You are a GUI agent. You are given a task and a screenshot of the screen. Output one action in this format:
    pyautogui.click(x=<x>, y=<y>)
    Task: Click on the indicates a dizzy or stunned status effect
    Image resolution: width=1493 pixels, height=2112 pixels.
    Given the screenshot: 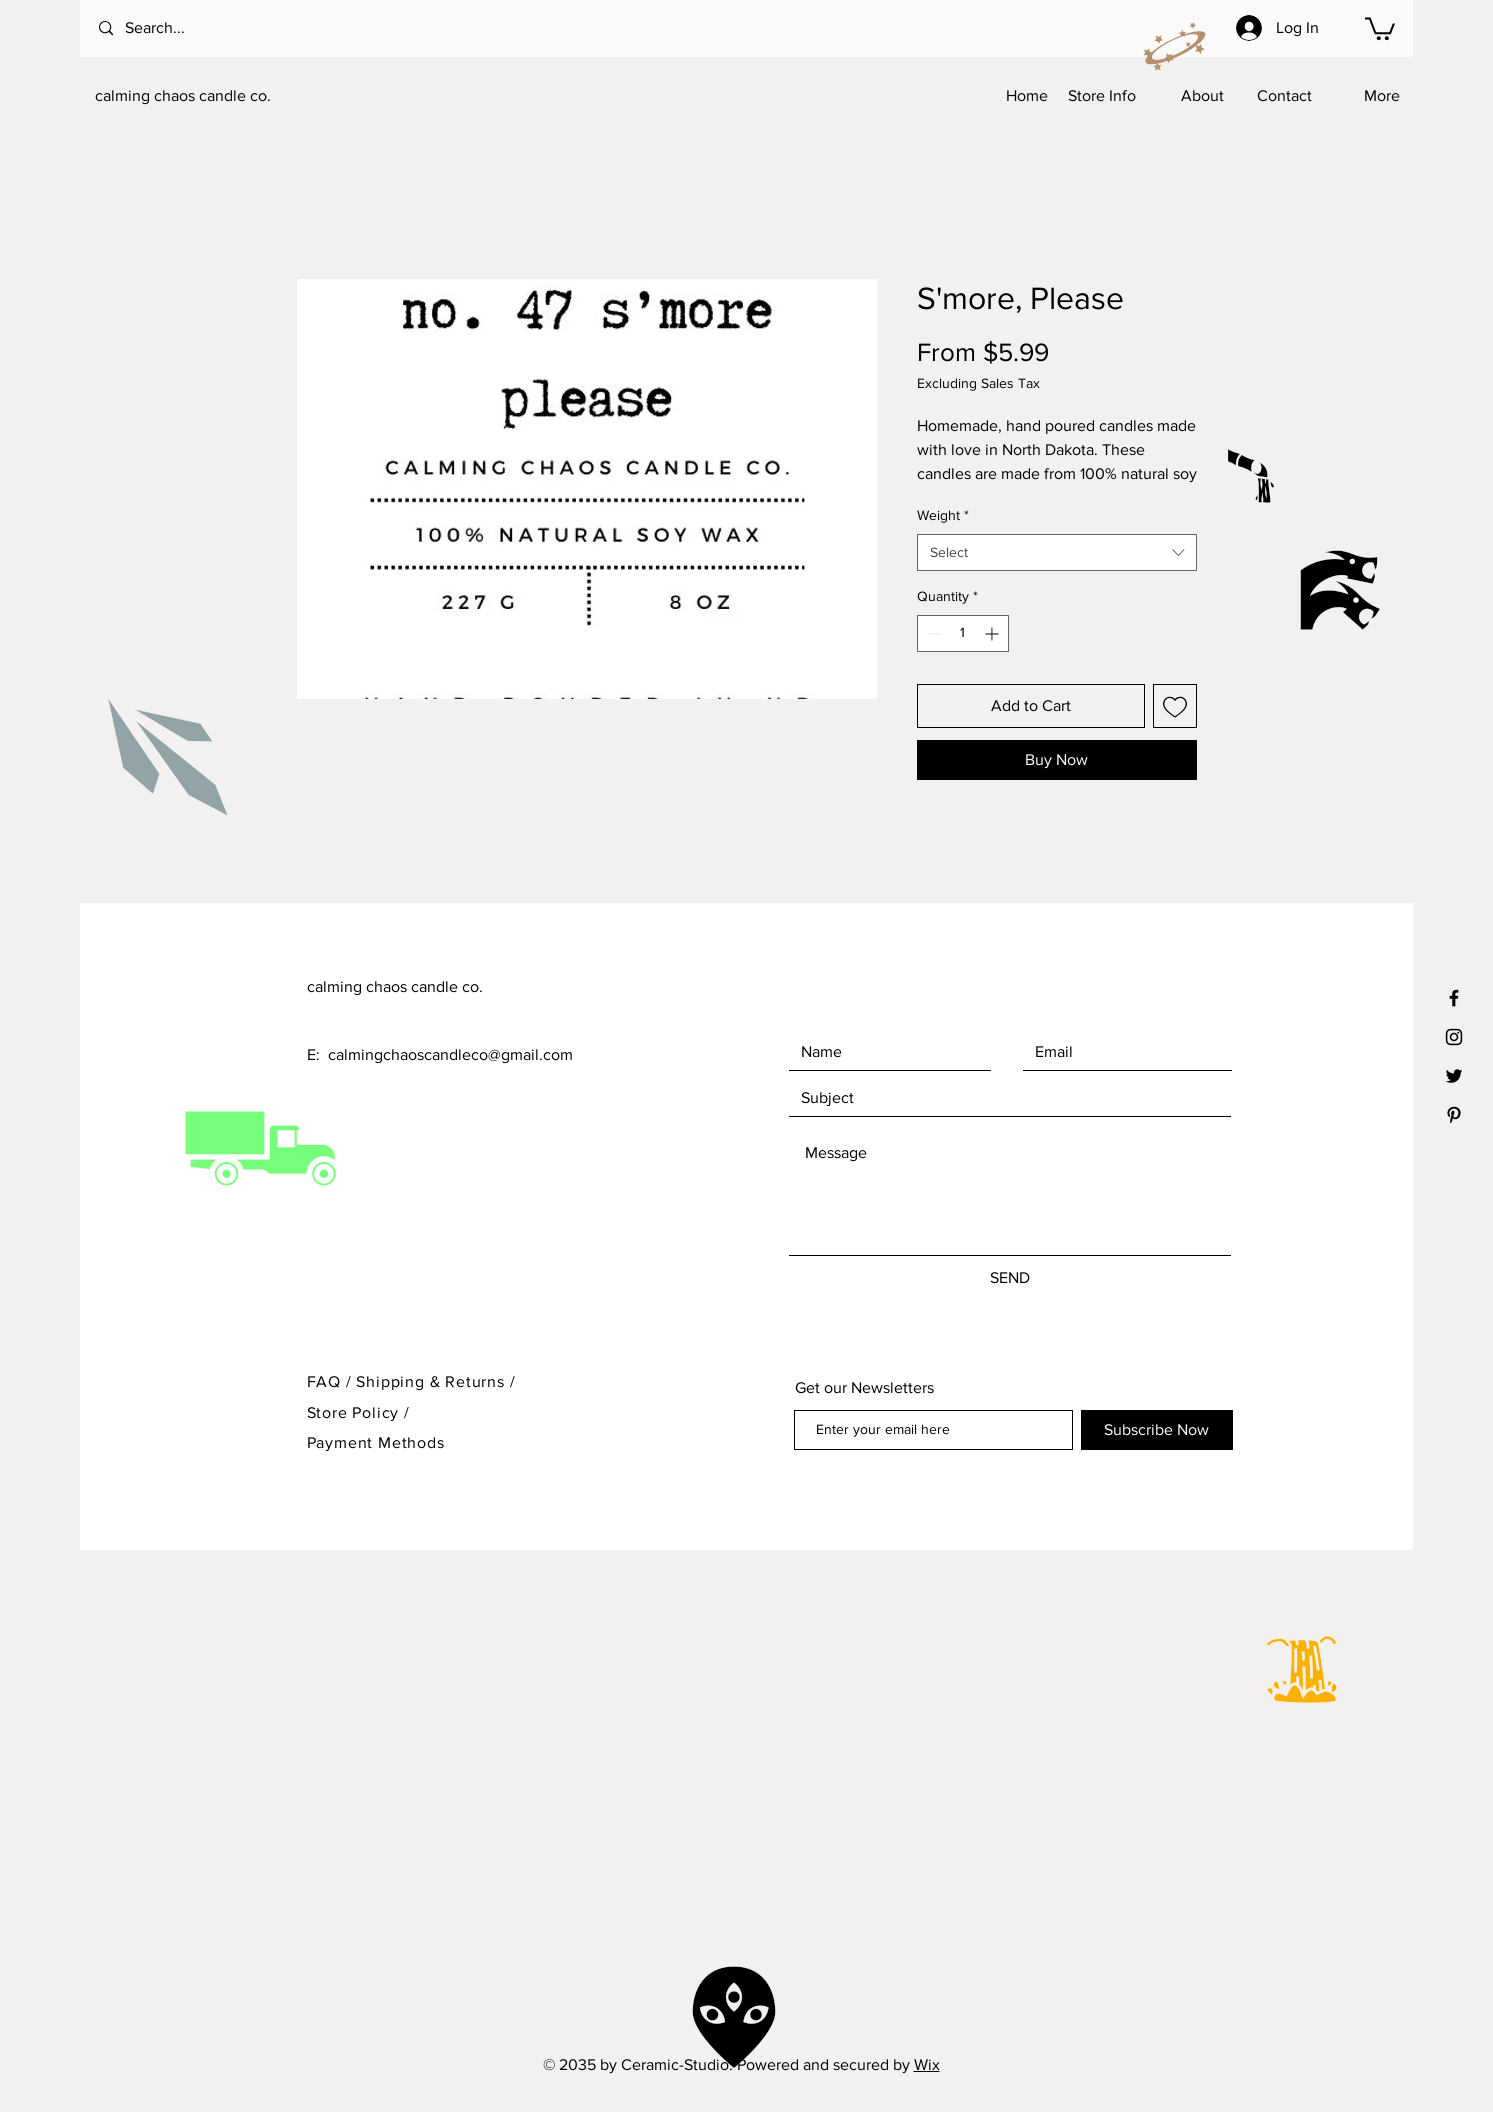 What is the action you would take?
    pyautogui.click(x=1174, y=46)
    